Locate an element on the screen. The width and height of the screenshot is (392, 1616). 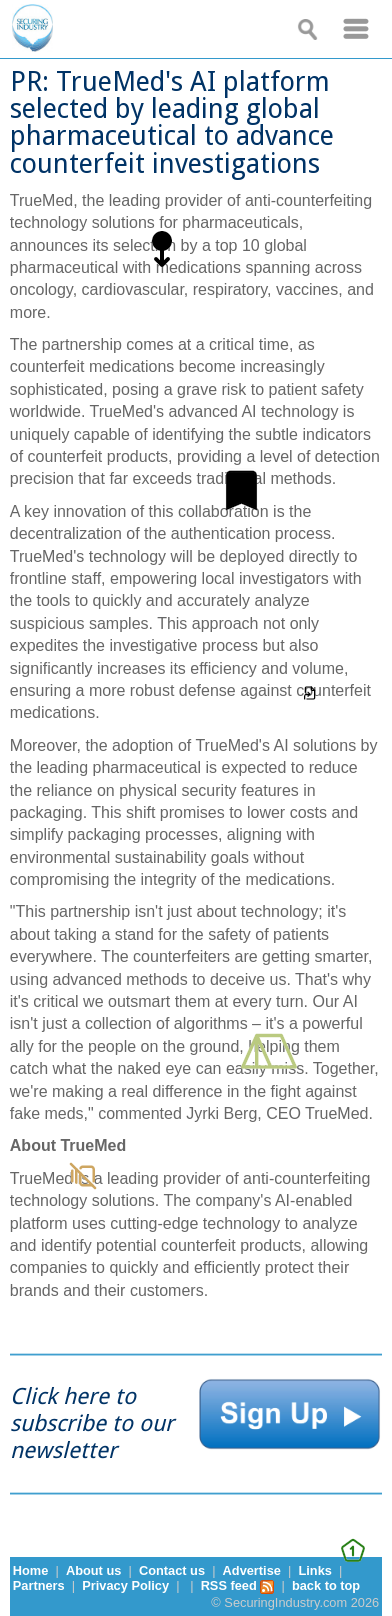
version history unavailable is located at coordinates (83, 1176).